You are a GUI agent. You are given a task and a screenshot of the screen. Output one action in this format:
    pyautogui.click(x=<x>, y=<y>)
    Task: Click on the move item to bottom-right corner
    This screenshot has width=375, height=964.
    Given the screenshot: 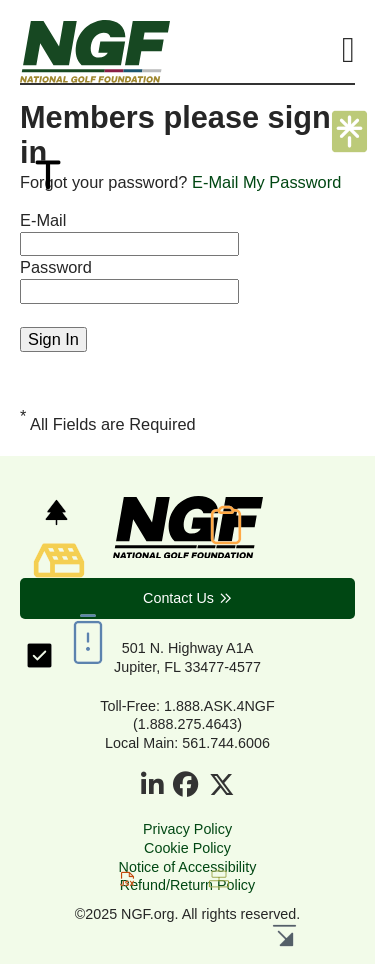 What is the action you would take?
    pyautogui.click(x=284, y=936)
    